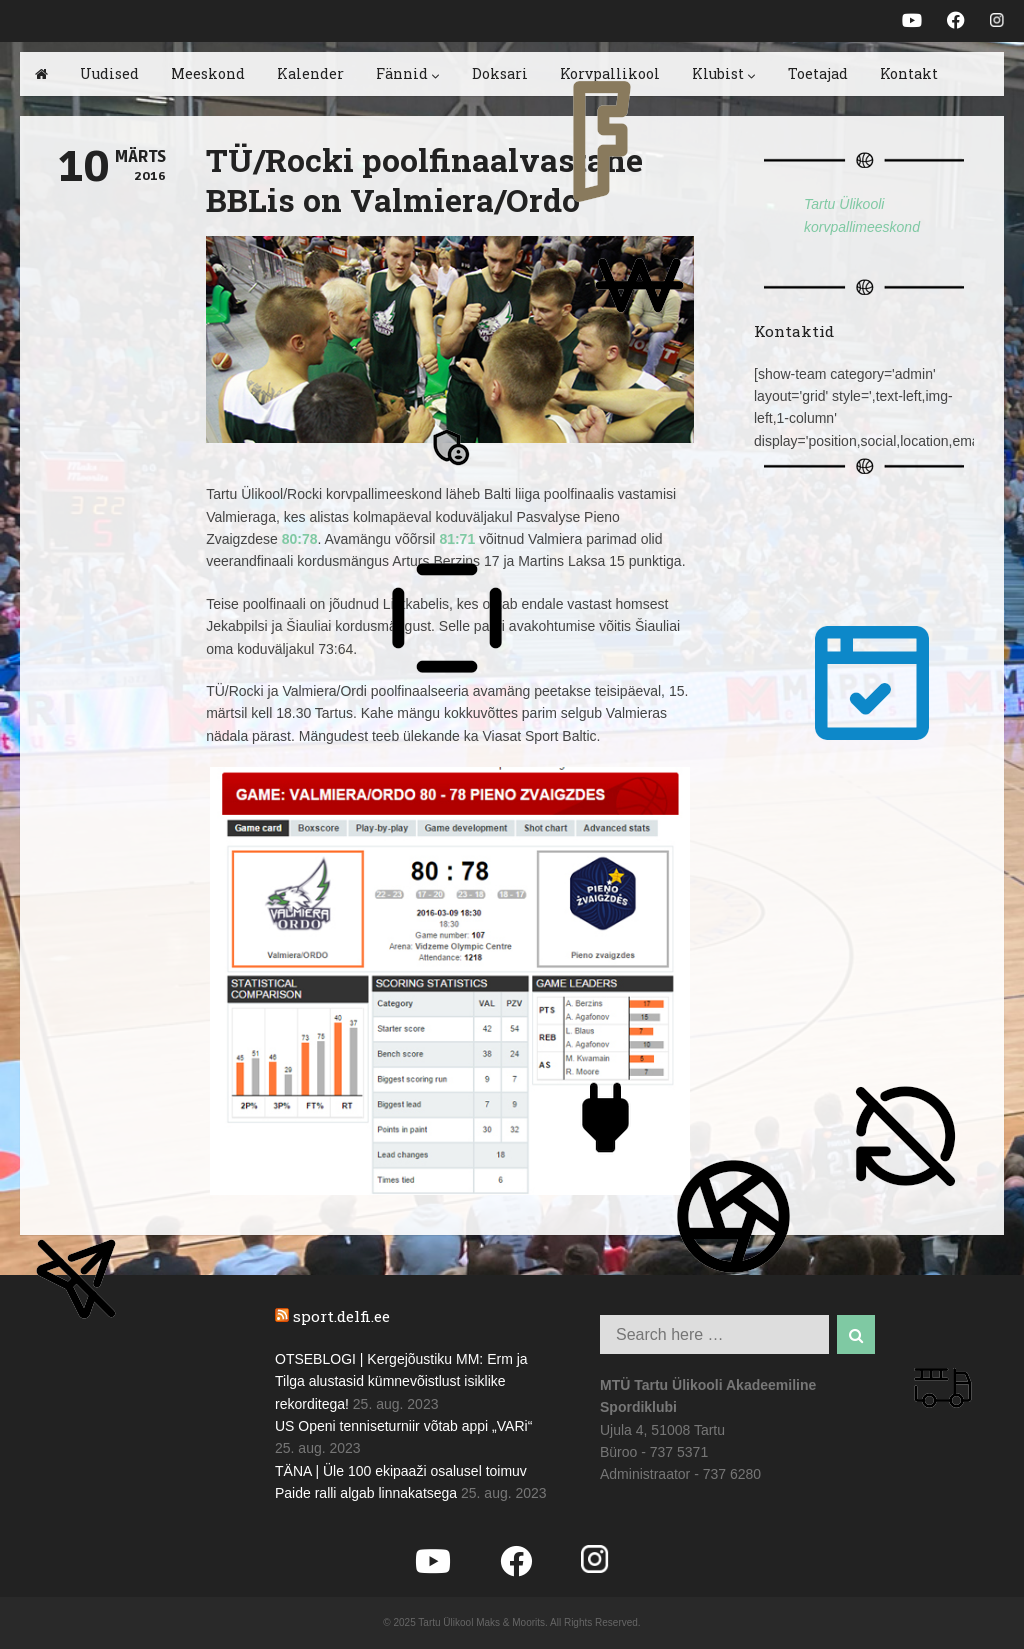 The image size is (1024, 1649). Describe the element at coordinates (605, 1117) in the screenshot. I see `indicates device is charging or connected to power` at that location.